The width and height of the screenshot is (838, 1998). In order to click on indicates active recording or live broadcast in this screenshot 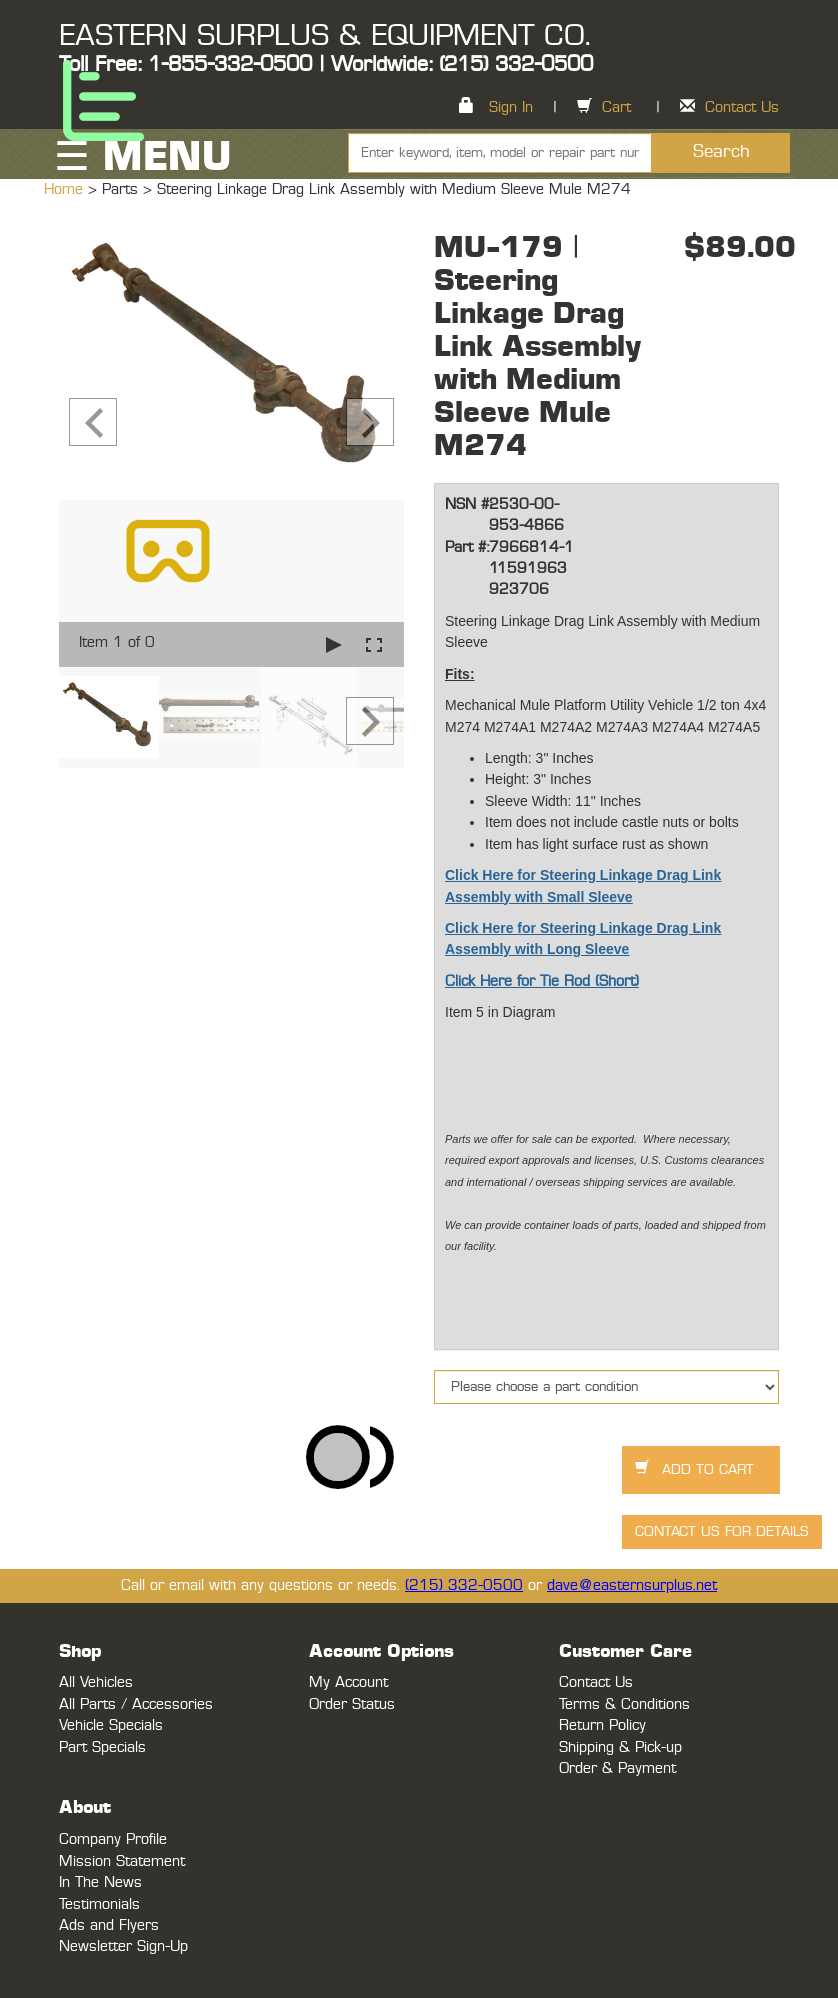, I will do `click(350, 1457)`.